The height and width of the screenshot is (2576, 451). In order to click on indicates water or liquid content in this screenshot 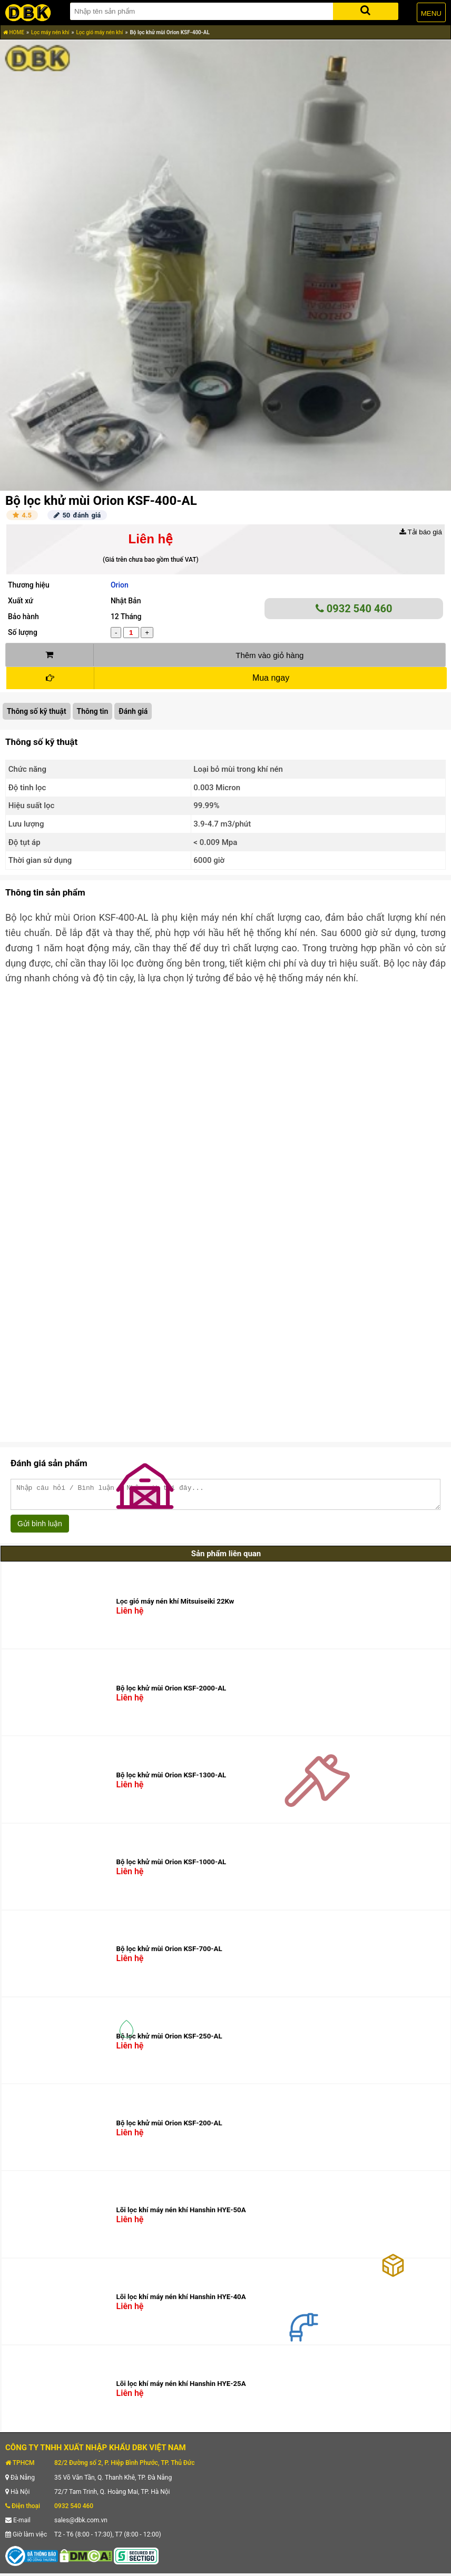, I will do `click(126, 2030)`.